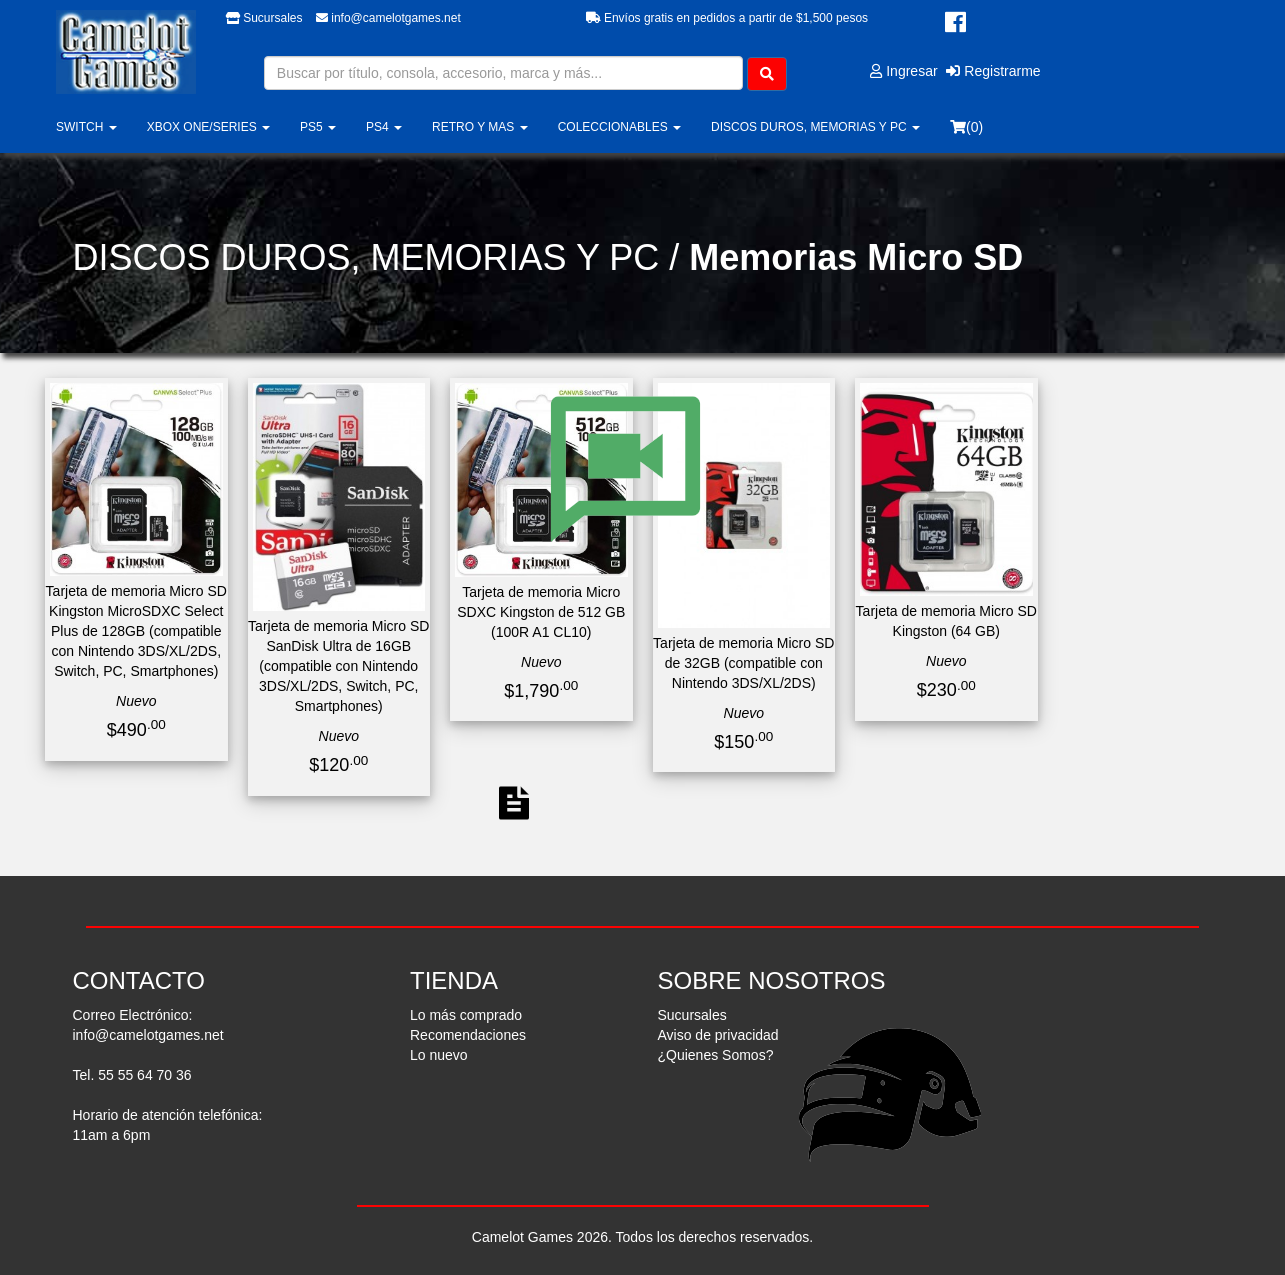 This screenshot has height=1275, width=1285. I want to click on start a video chat conversation, so click(625, 463).